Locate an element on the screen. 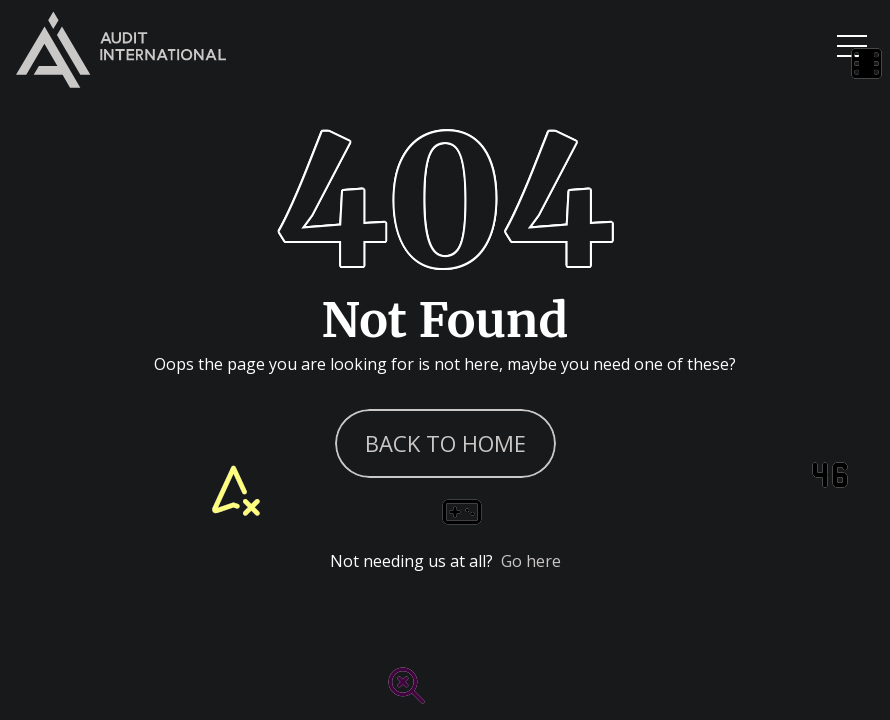 Image resolution: width=890 pixels, height=720 pixels. disable navigation or GPS tracking is located at coordinates (233, 489).